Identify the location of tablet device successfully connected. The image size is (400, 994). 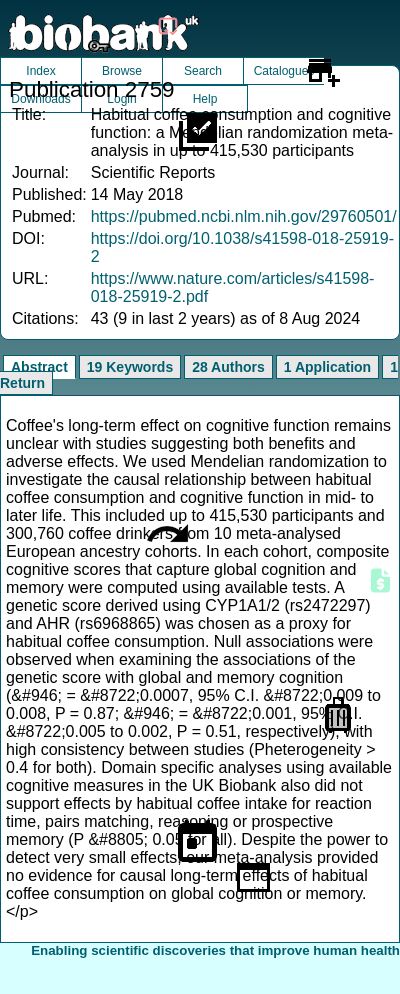
(168, 26).